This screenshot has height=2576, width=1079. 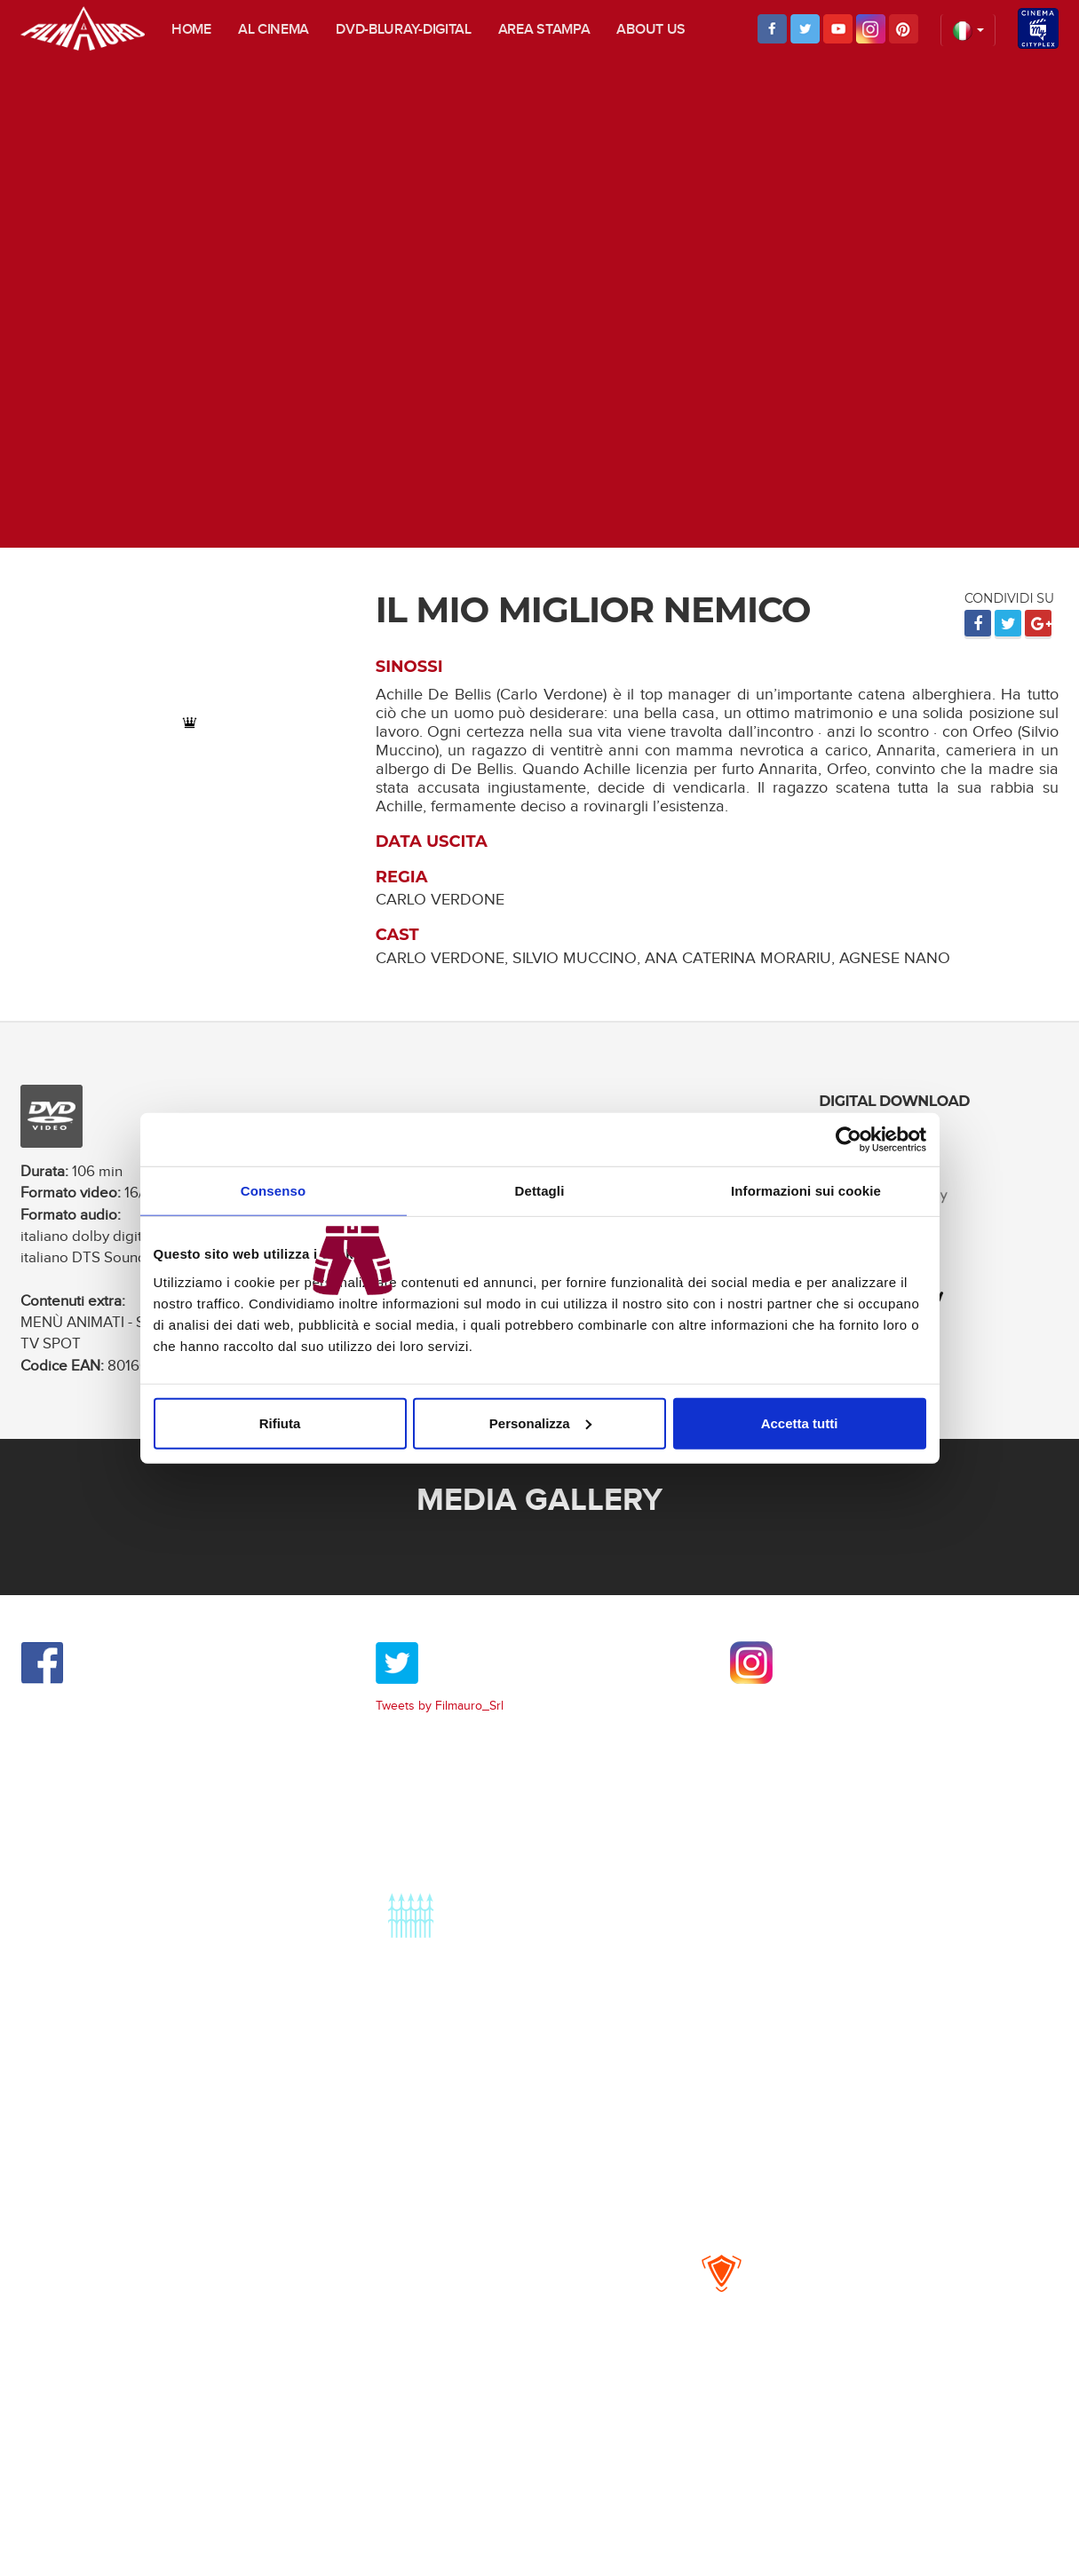 I want to click on indicates premium or VIP membership status, so click(x=189, y=723).